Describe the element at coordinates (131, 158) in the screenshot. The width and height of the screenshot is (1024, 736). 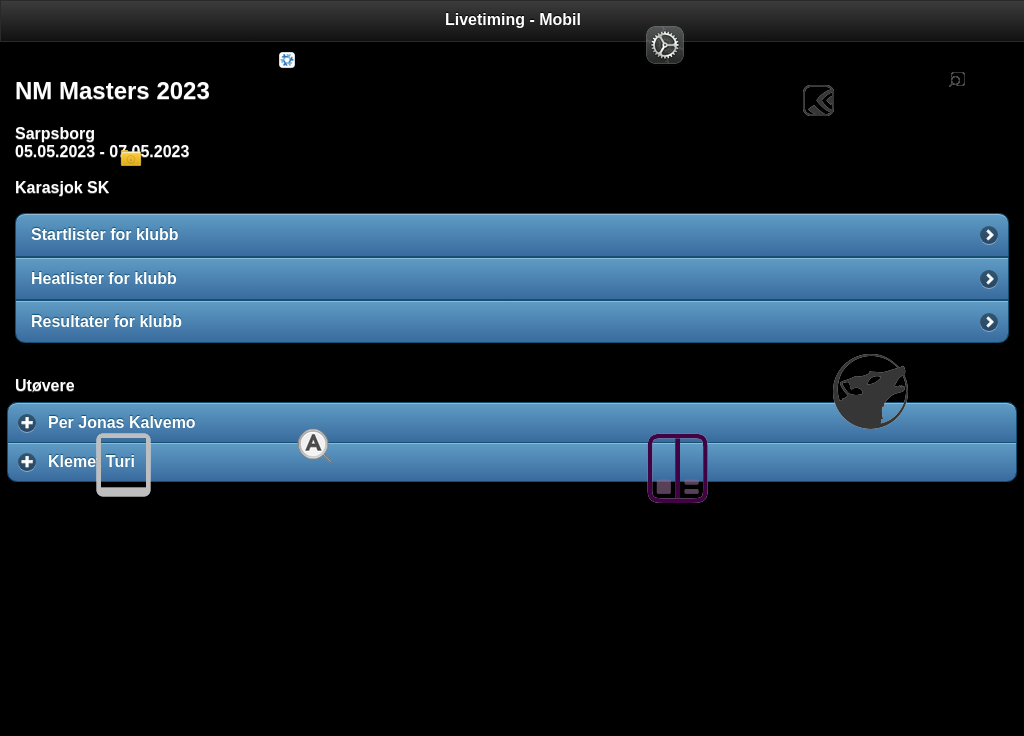
I see `access your downloads folder` at that location.